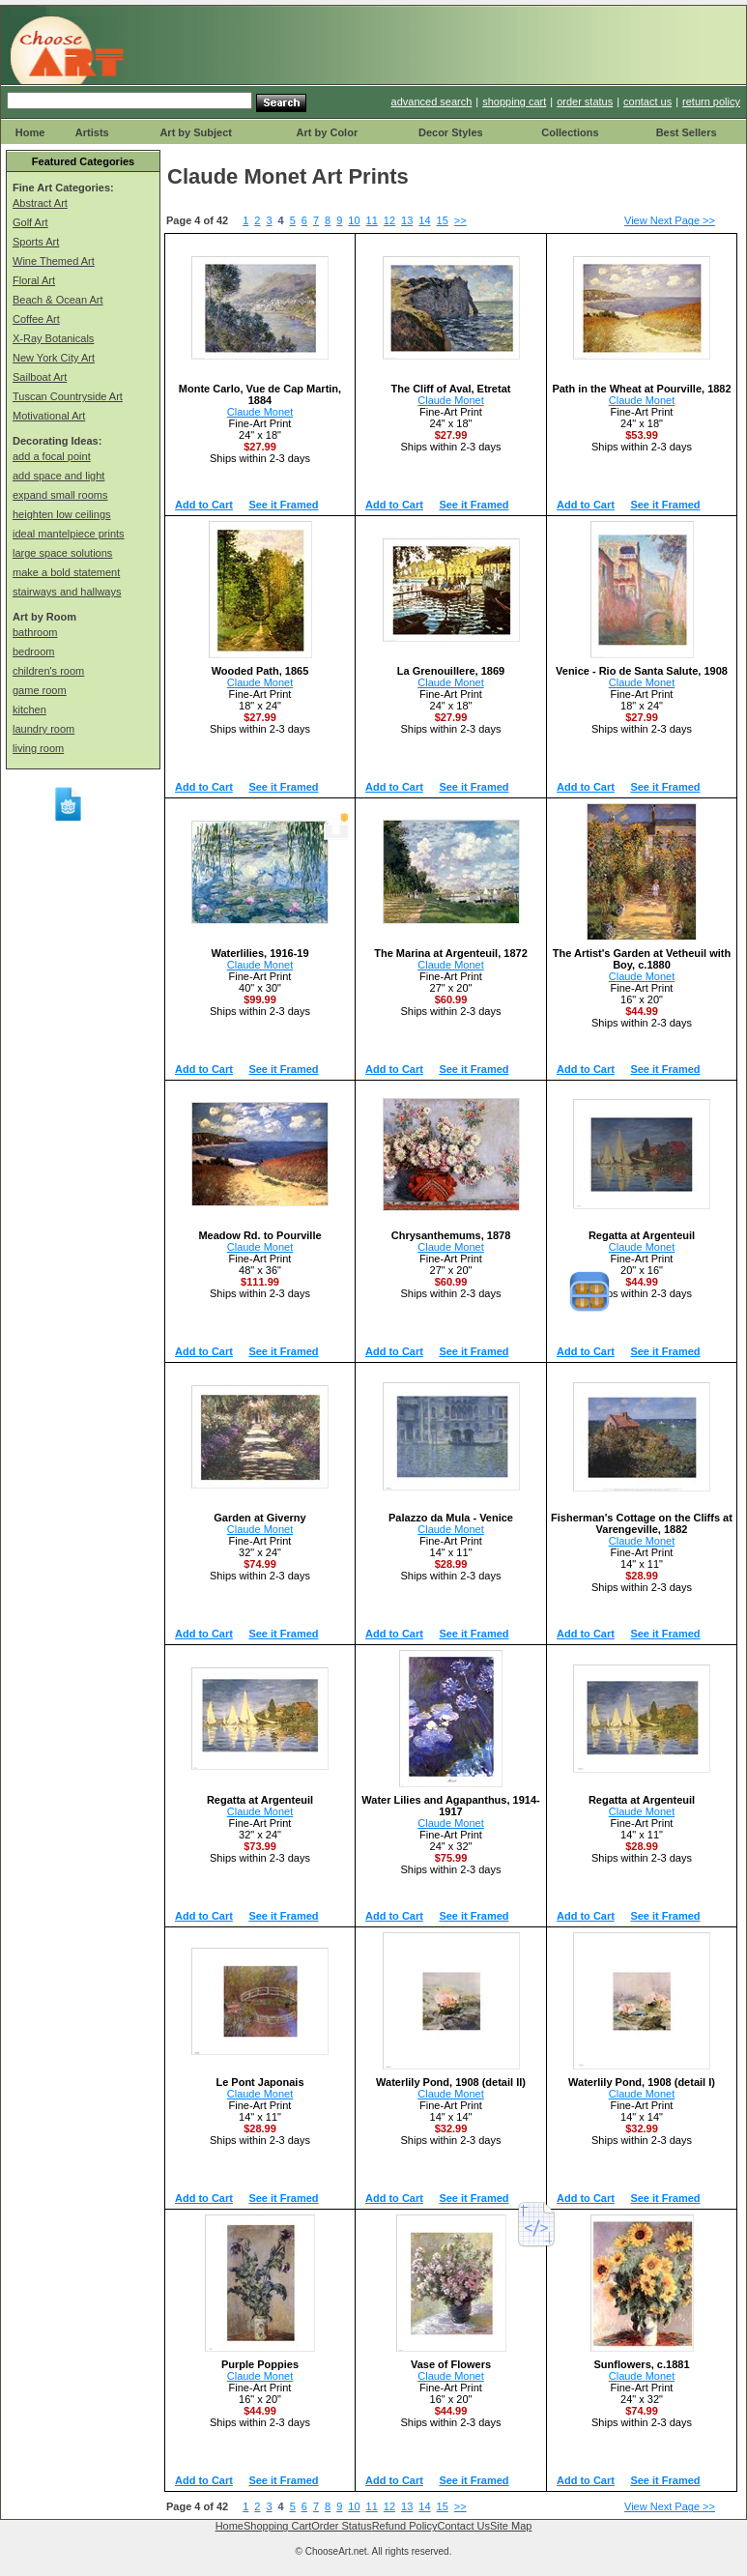 The image size is (747, 2576). What do you see at coordinates (68, 804) in the screenshot?
I see `a GDScript file associated with the Godot game engine` at bounding box center [68, 804].